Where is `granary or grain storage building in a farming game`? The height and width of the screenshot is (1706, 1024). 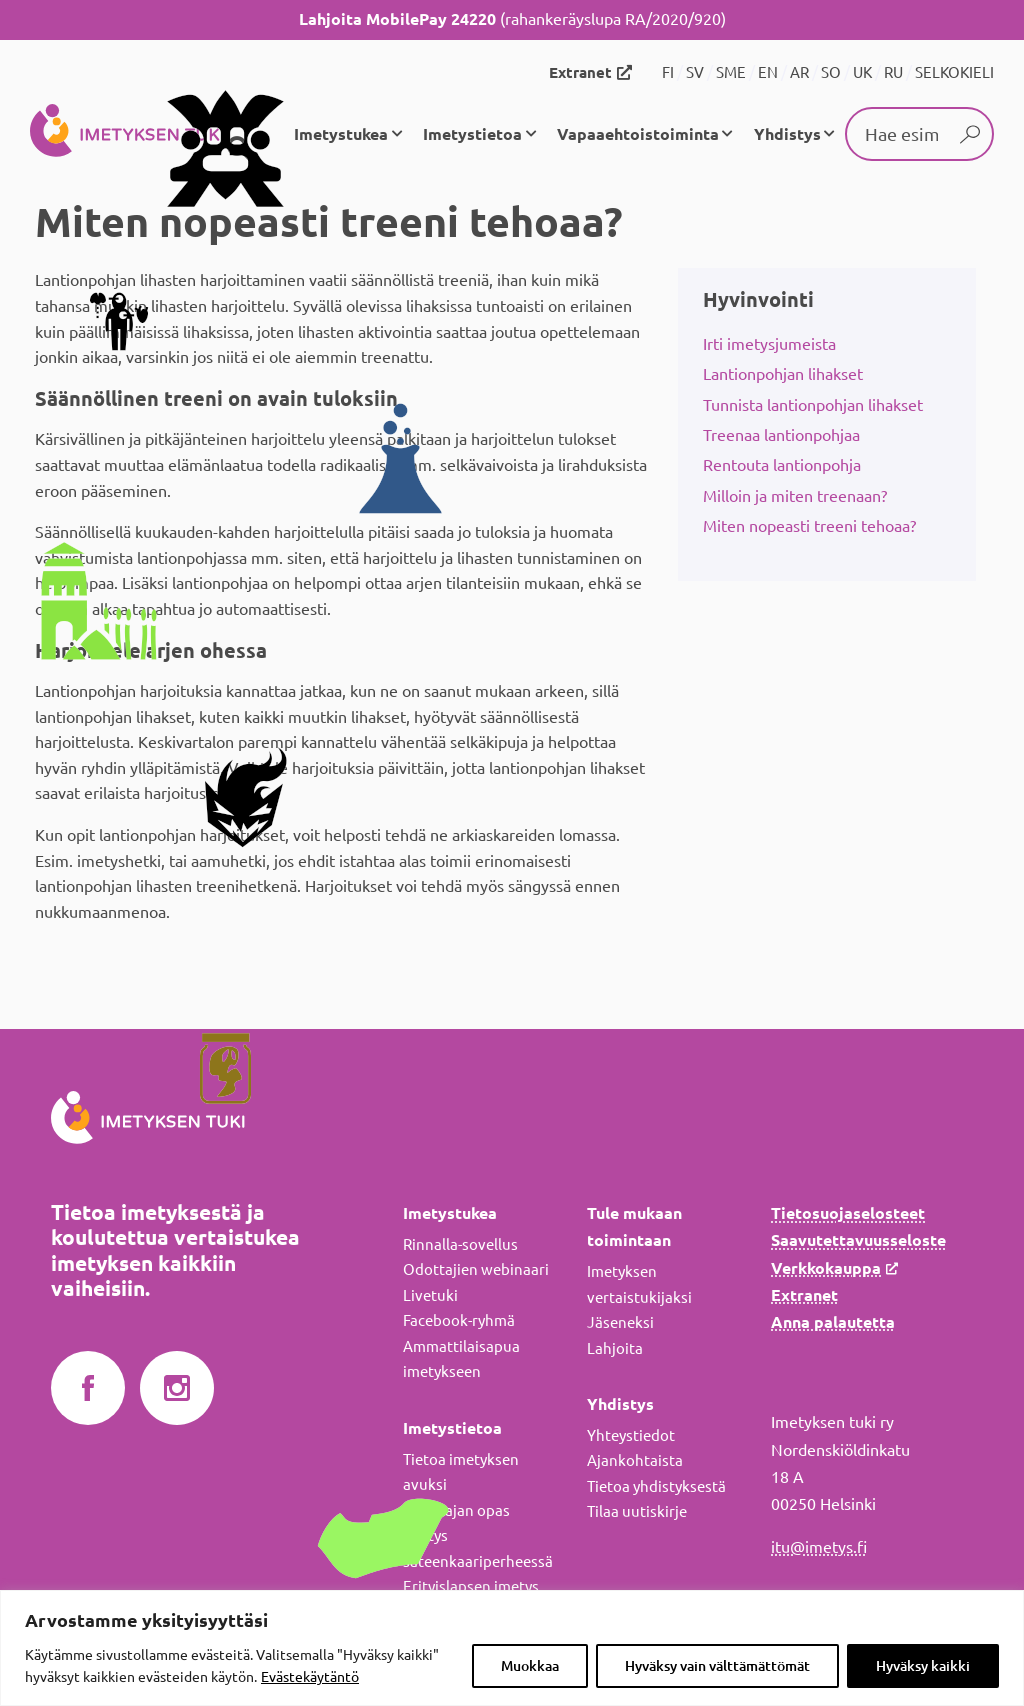 granary or grain storage building in a farming game is located at coordinates (99, 598).